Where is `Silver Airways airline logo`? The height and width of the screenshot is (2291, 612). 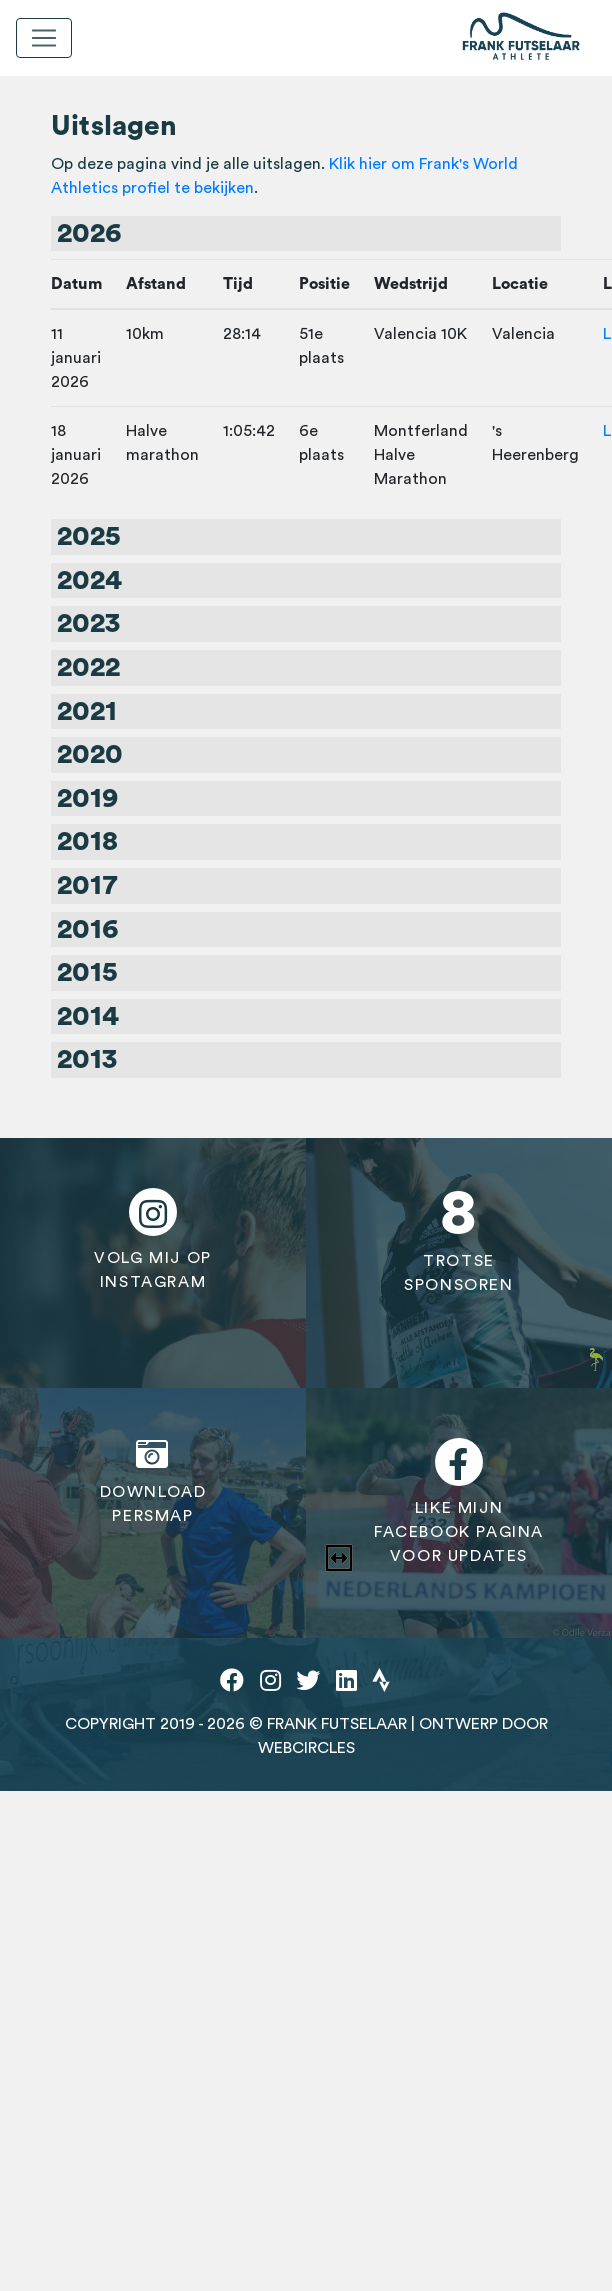 Silver Airways airline logo is located at coordinates (596, 1359).